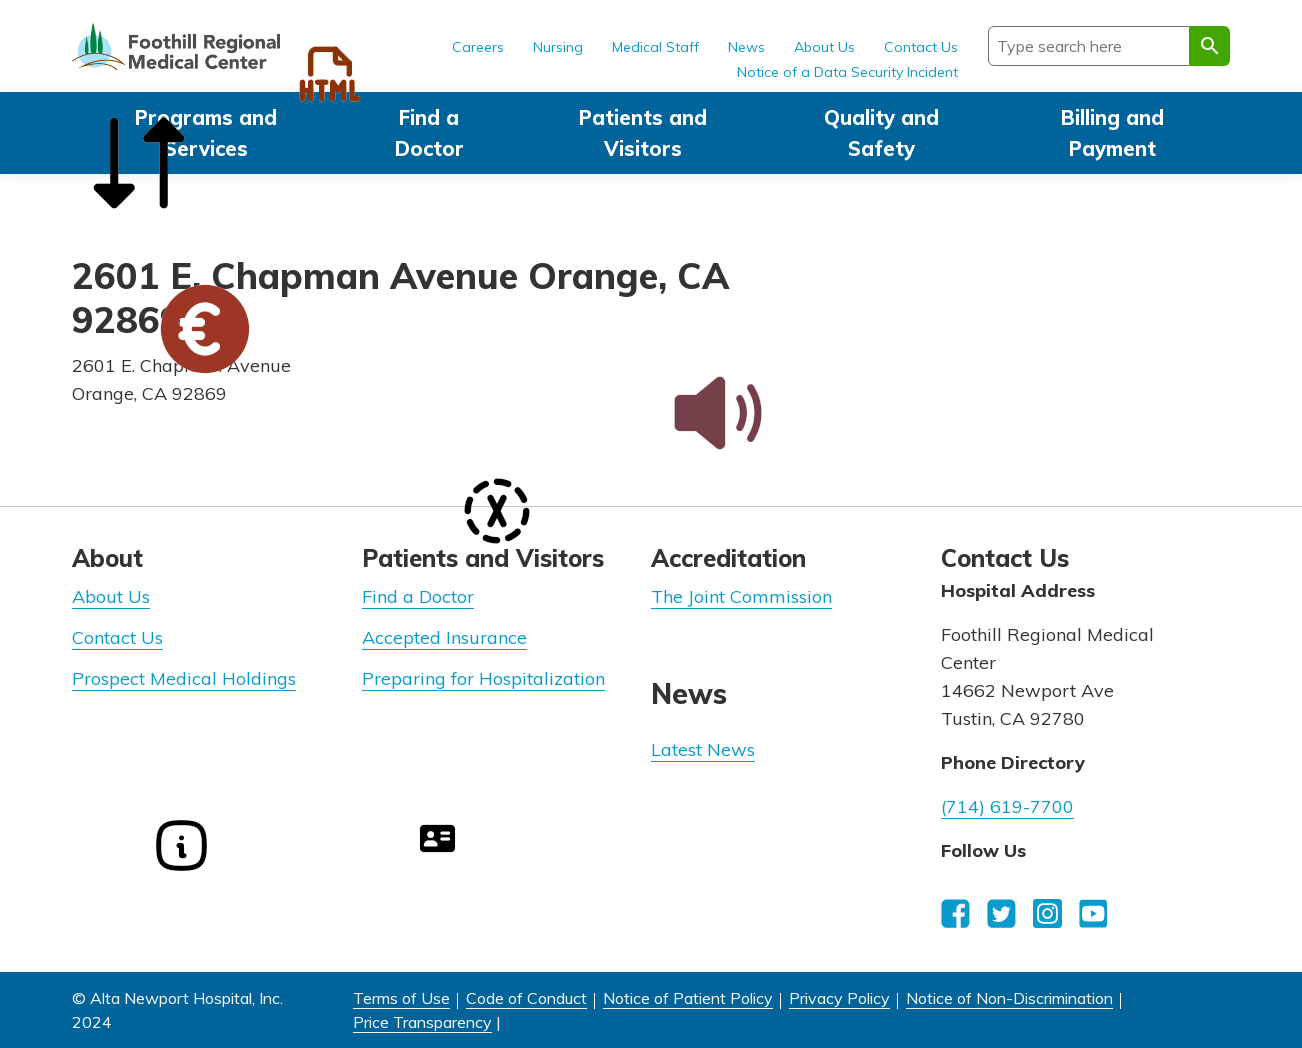 The height and width of the screenshot is (1048, 1302). What do you see at coordinates (437, 838) in the screenshot?
I see `view contact card details` at bounding box center [437, 838].